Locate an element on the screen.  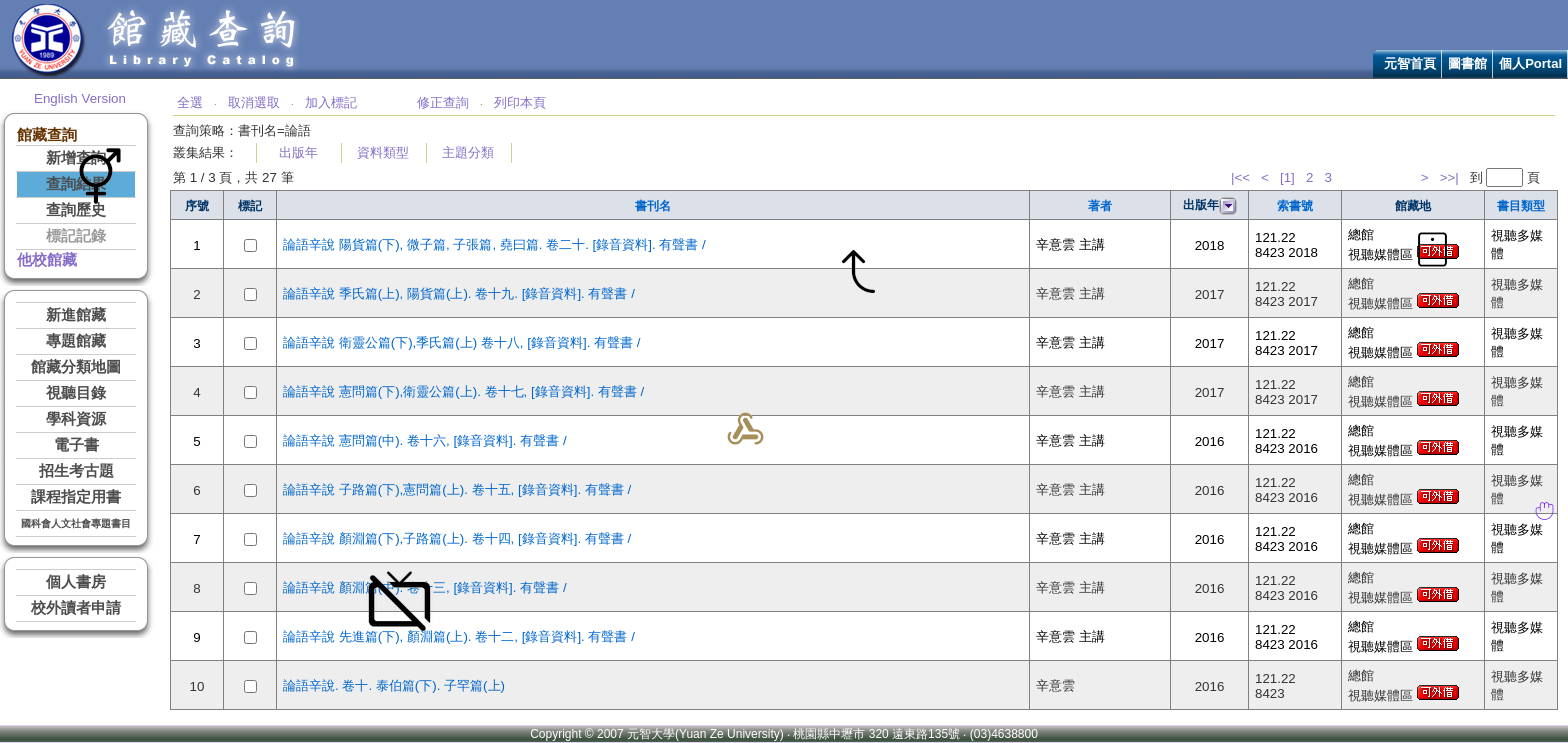
configure webhook integrations is located at coordinates (745, 430).